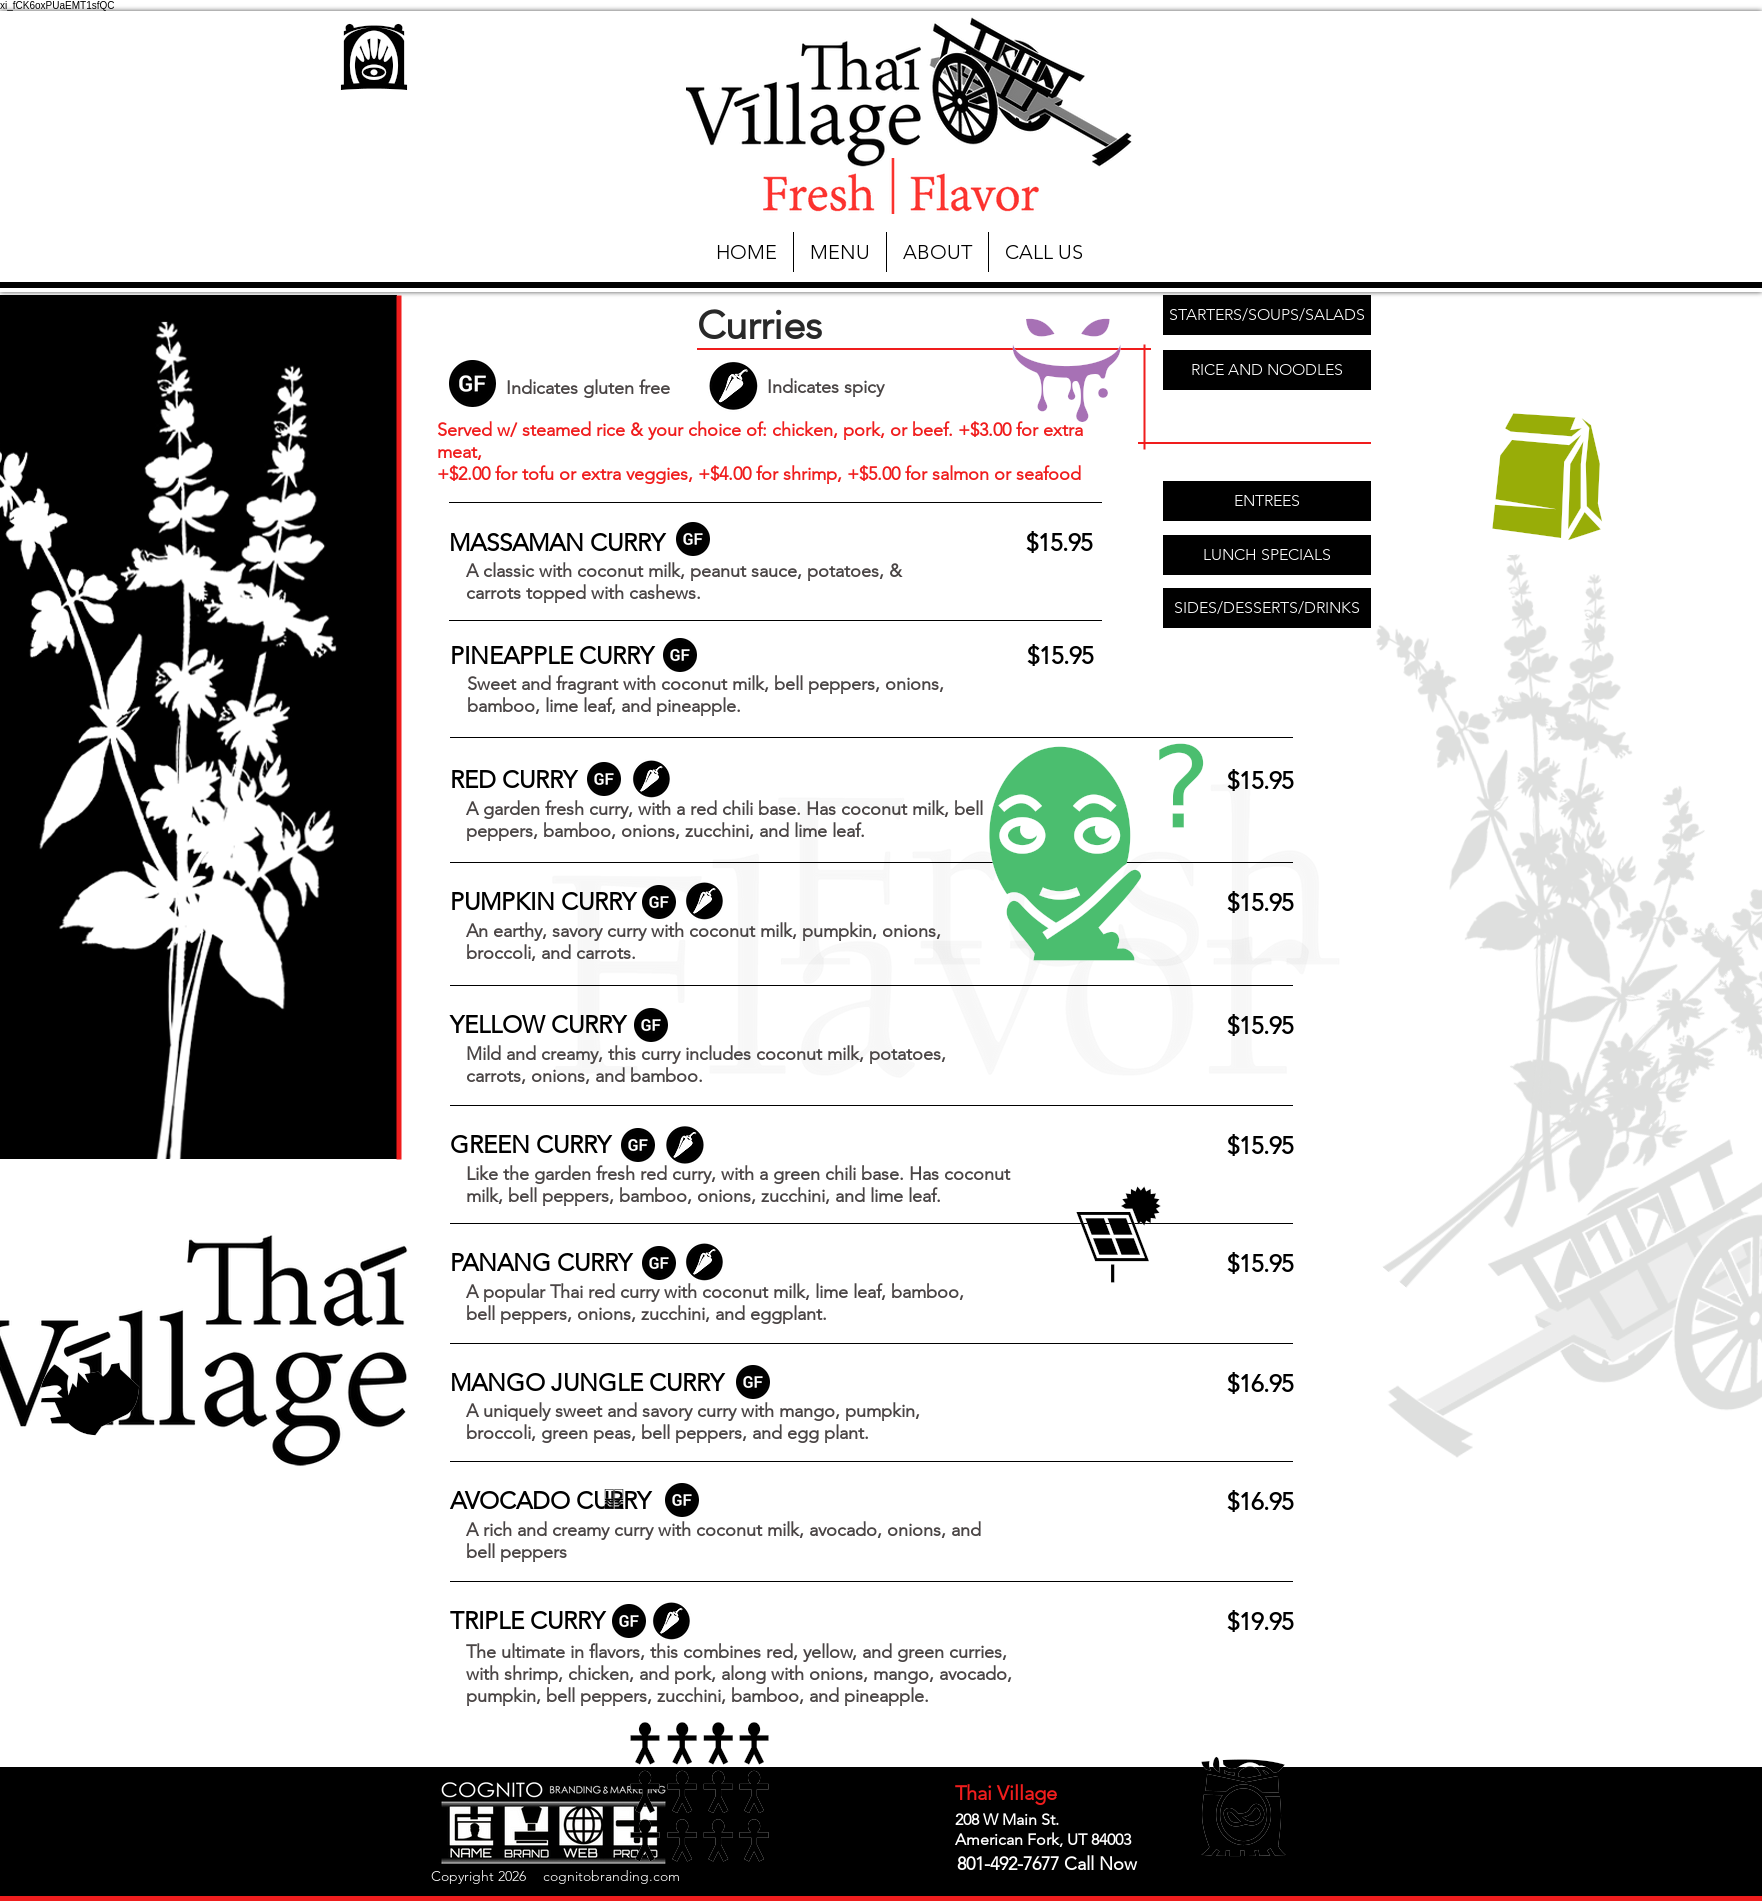  What do you see at coordinates (1118, 1234) in the screenshot?
I see `view solar power status or energy generation` at bounding box center [1118, 1234].